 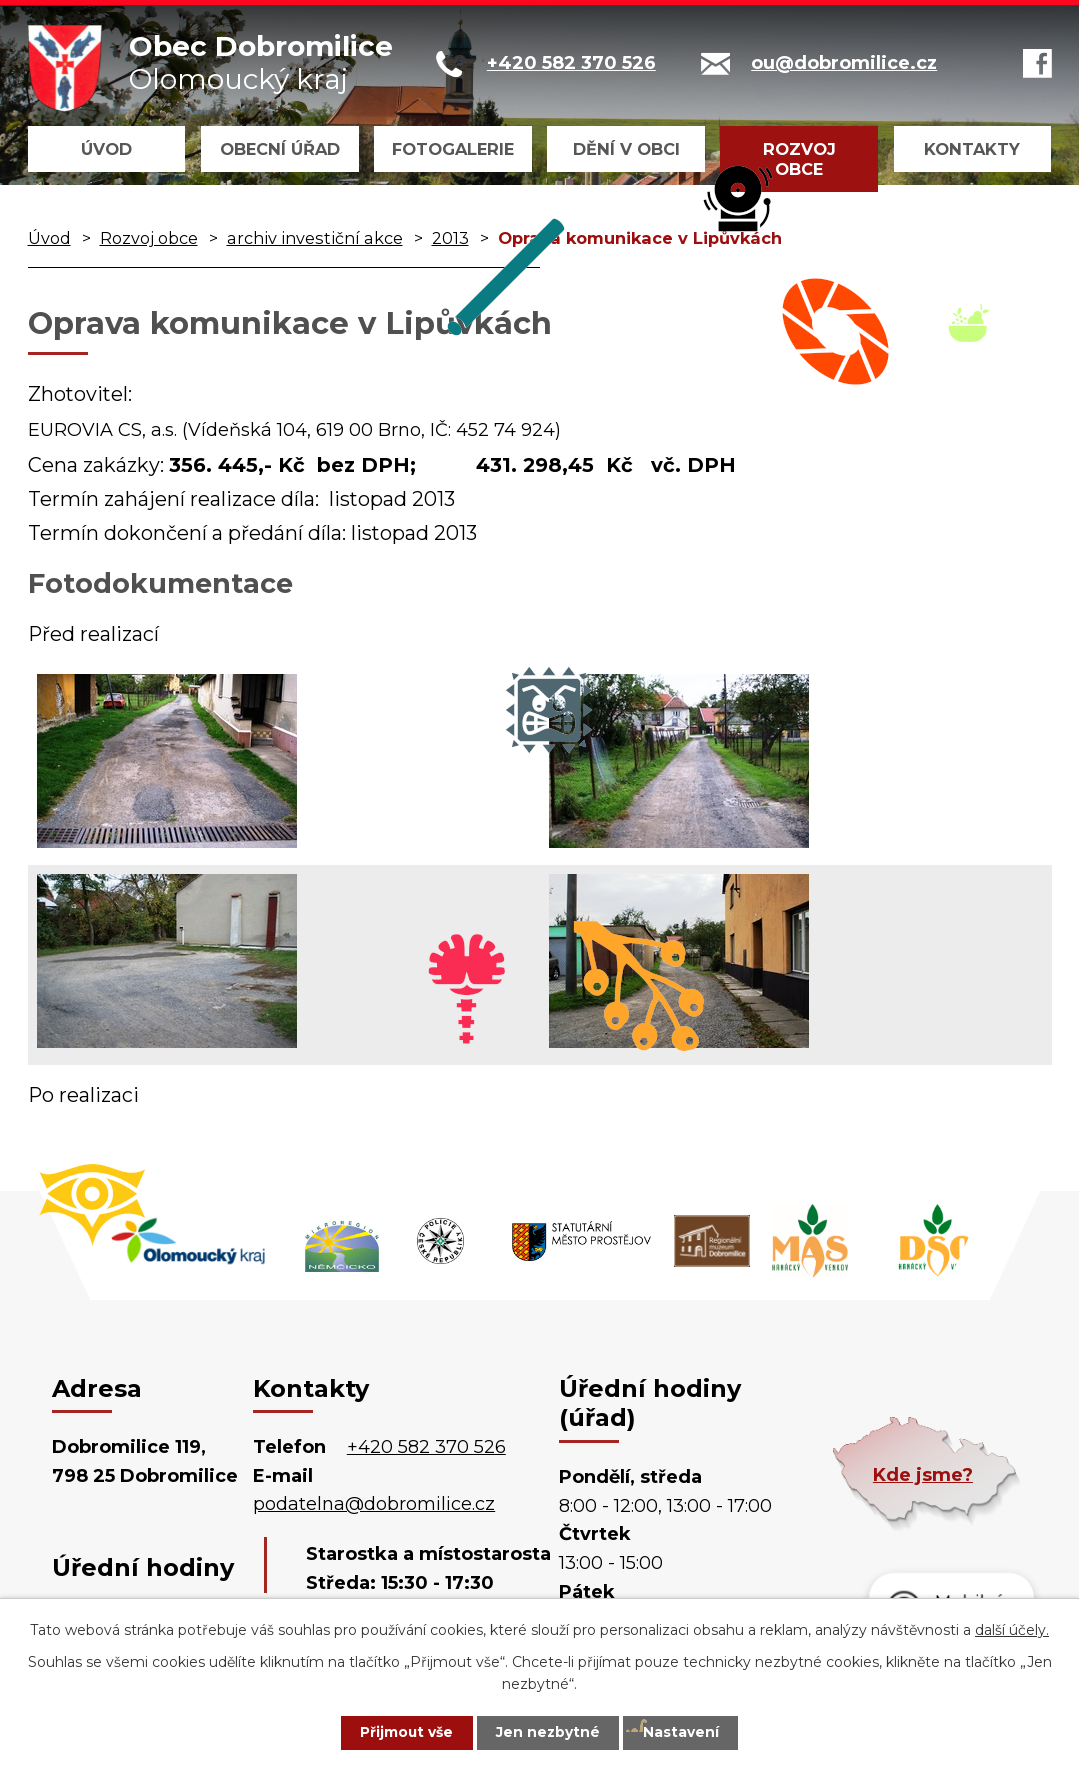 I want to click on sheikah tribe symbol from the legend of zelda series, so click(x=91, y=1198).